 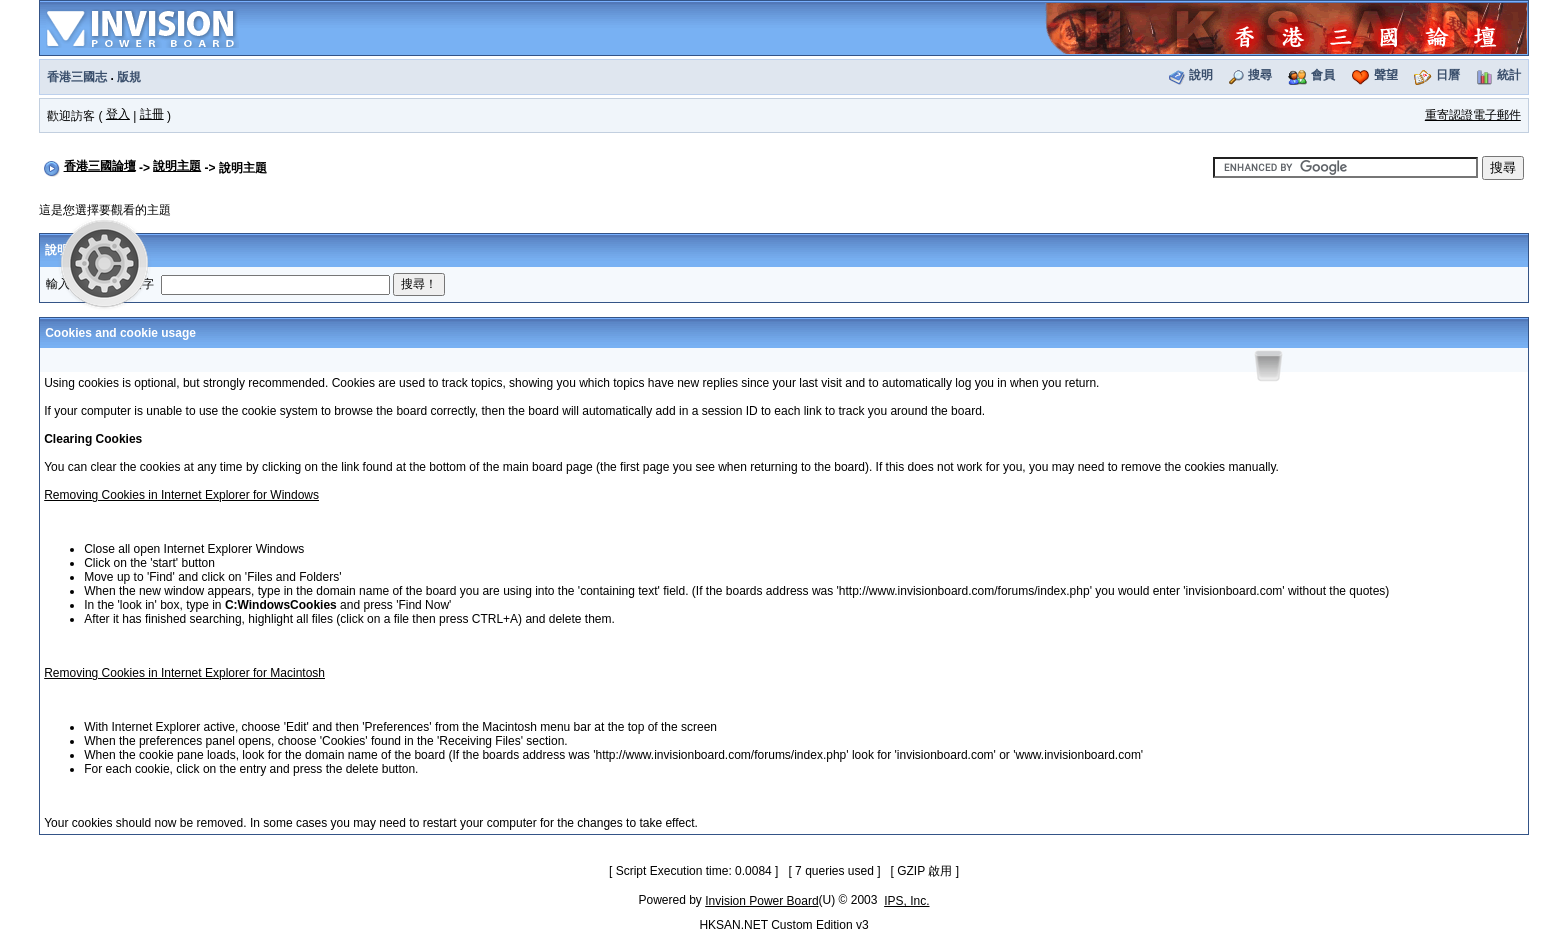 I want to click on view or edit document properties, so click(x=104, y=263).